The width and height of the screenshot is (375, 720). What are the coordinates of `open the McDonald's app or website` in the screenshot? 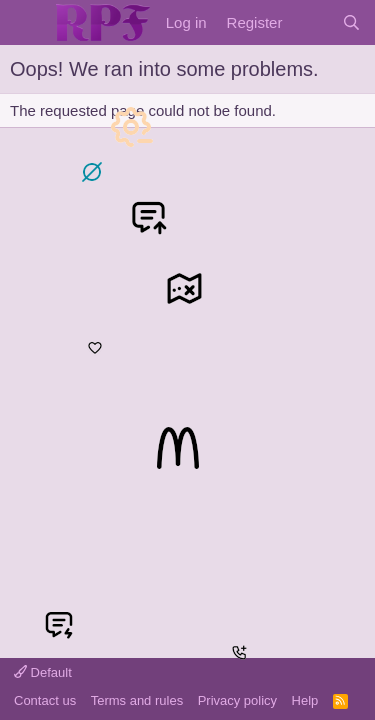 It's located at (178, 448).